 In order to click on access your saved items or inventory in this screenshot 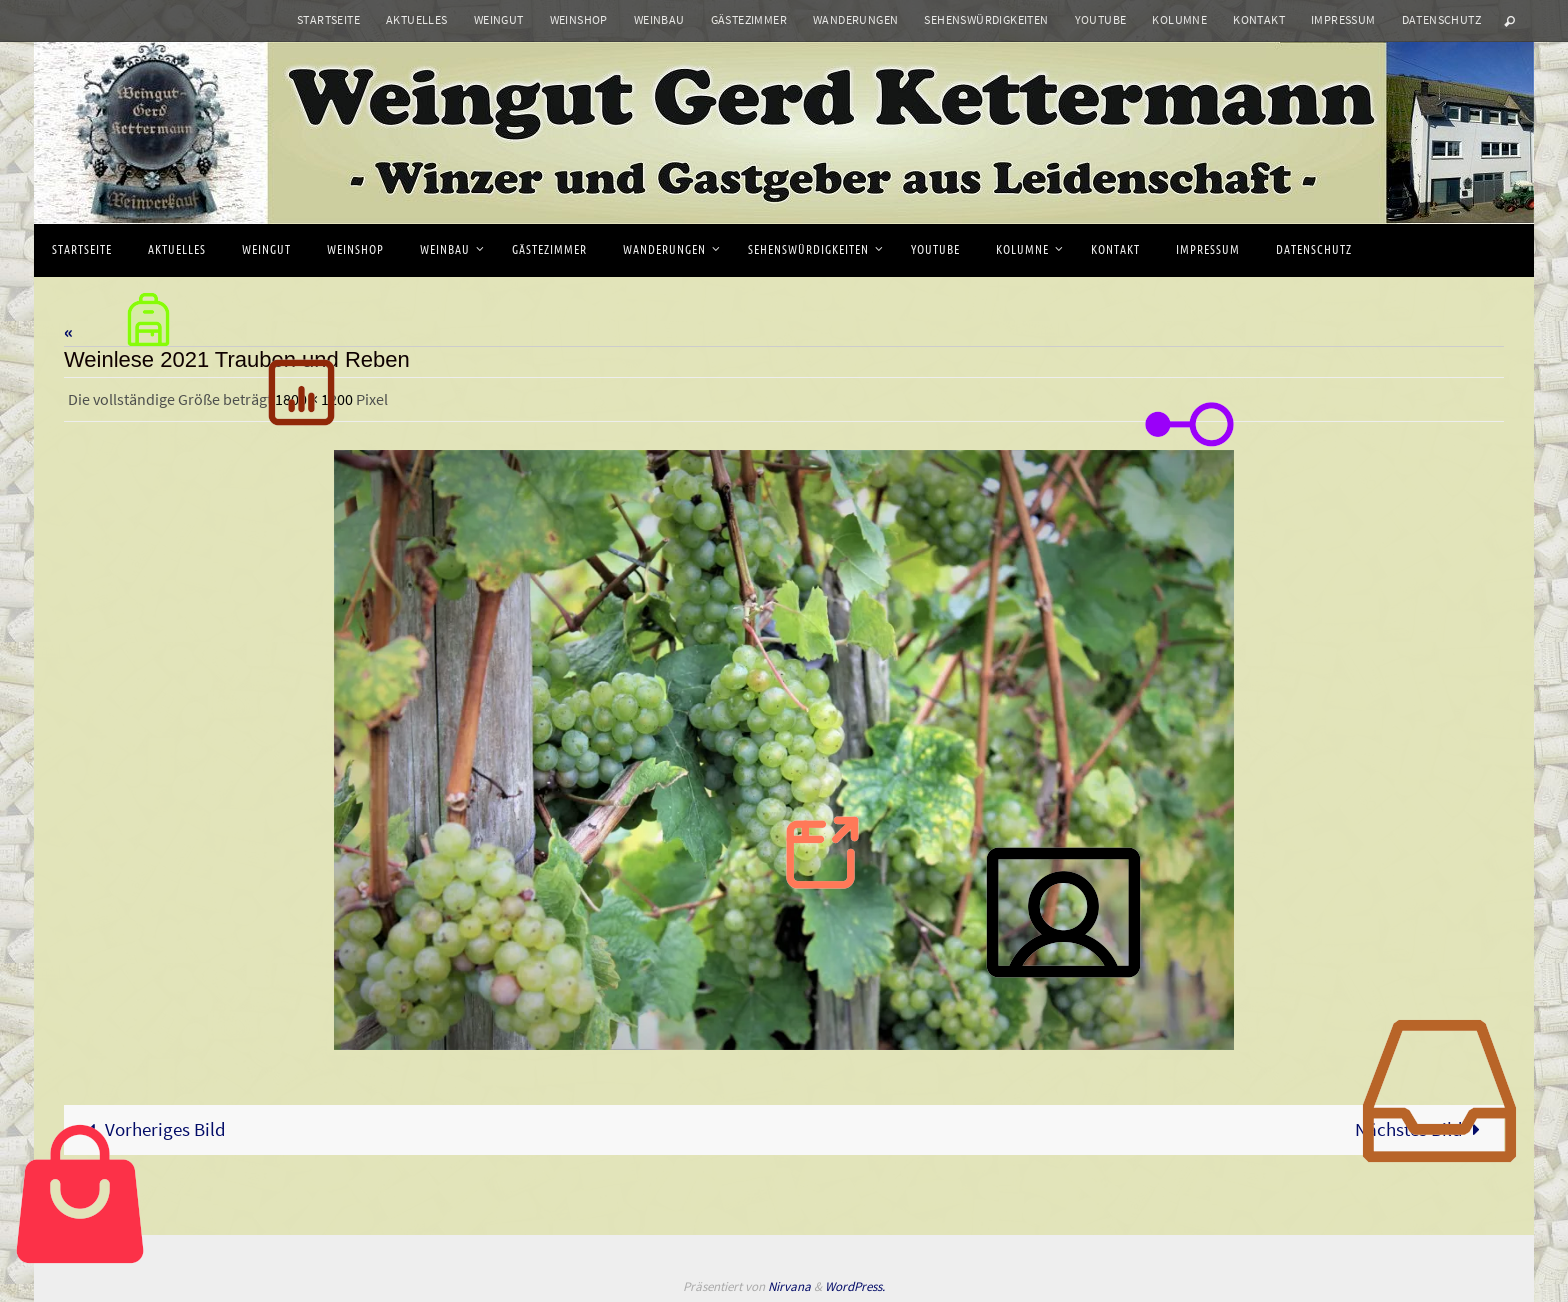, I will do `click(148, 321)`.